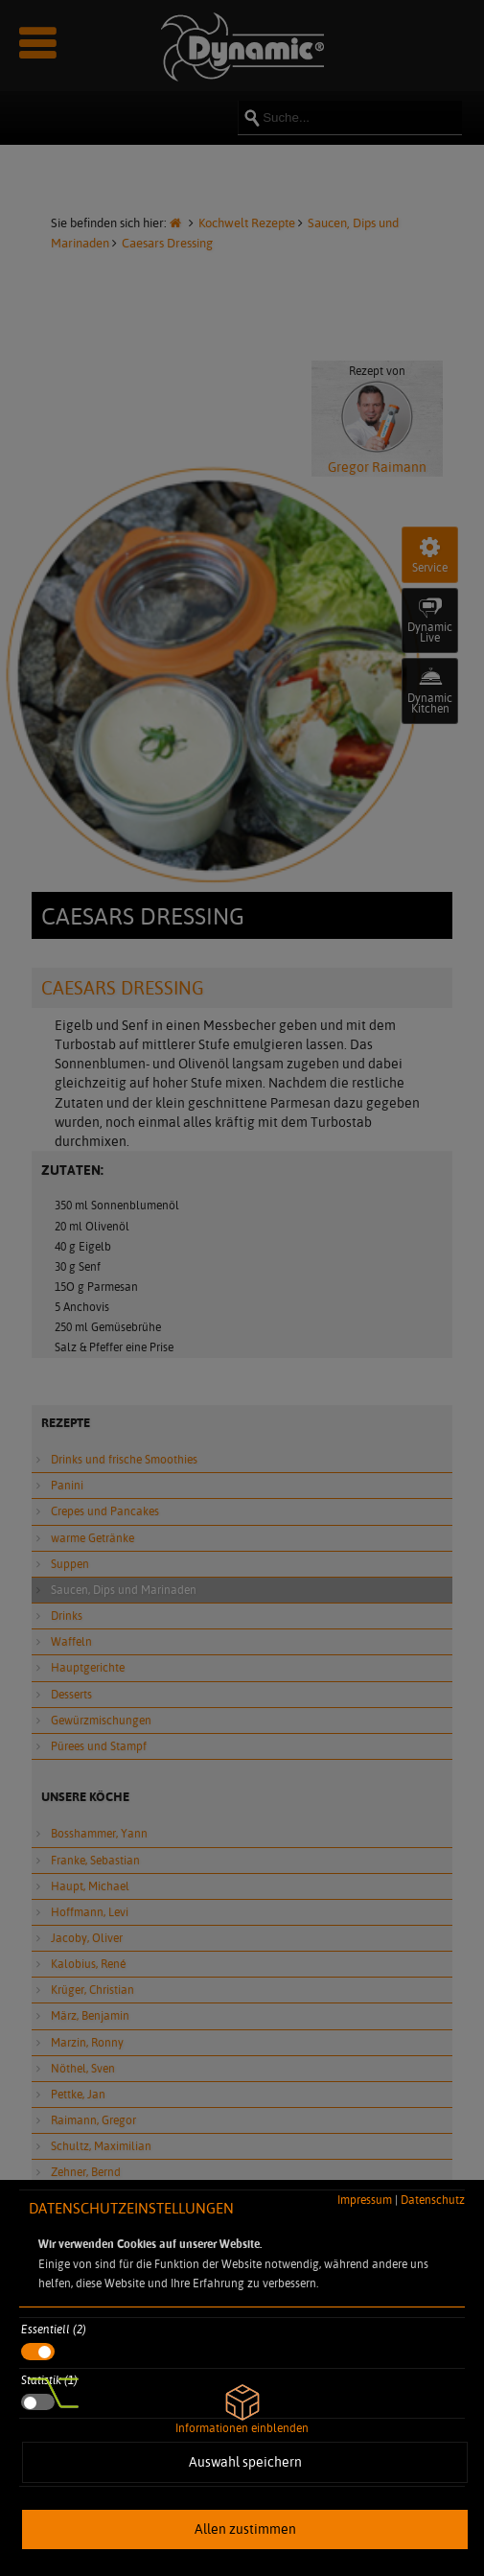 The image size is (484, 2576). What do you see at coordinates (54, 2391) in the screenshot?
I see `keyboard option/alt key symbol` at bounding box center [54, 2391].